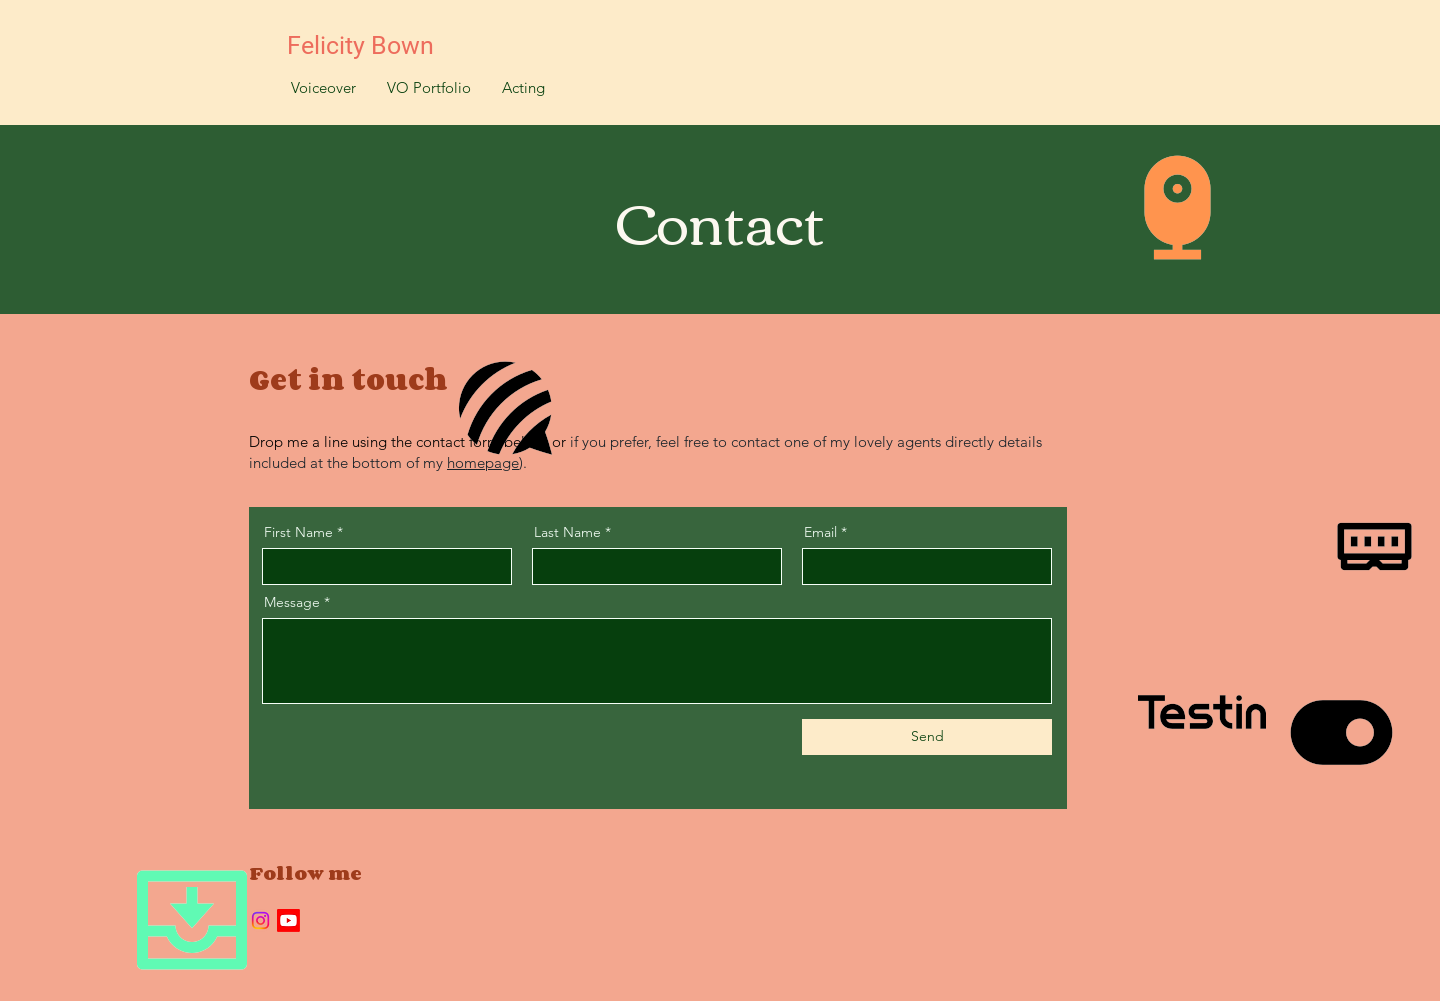 The height and width of the screenshot is (1001, 1440). What do you see at coordinates (1341, 732) in the screenshot?
I see `toggle a setting on or off` at bounding box center [1341, 732].